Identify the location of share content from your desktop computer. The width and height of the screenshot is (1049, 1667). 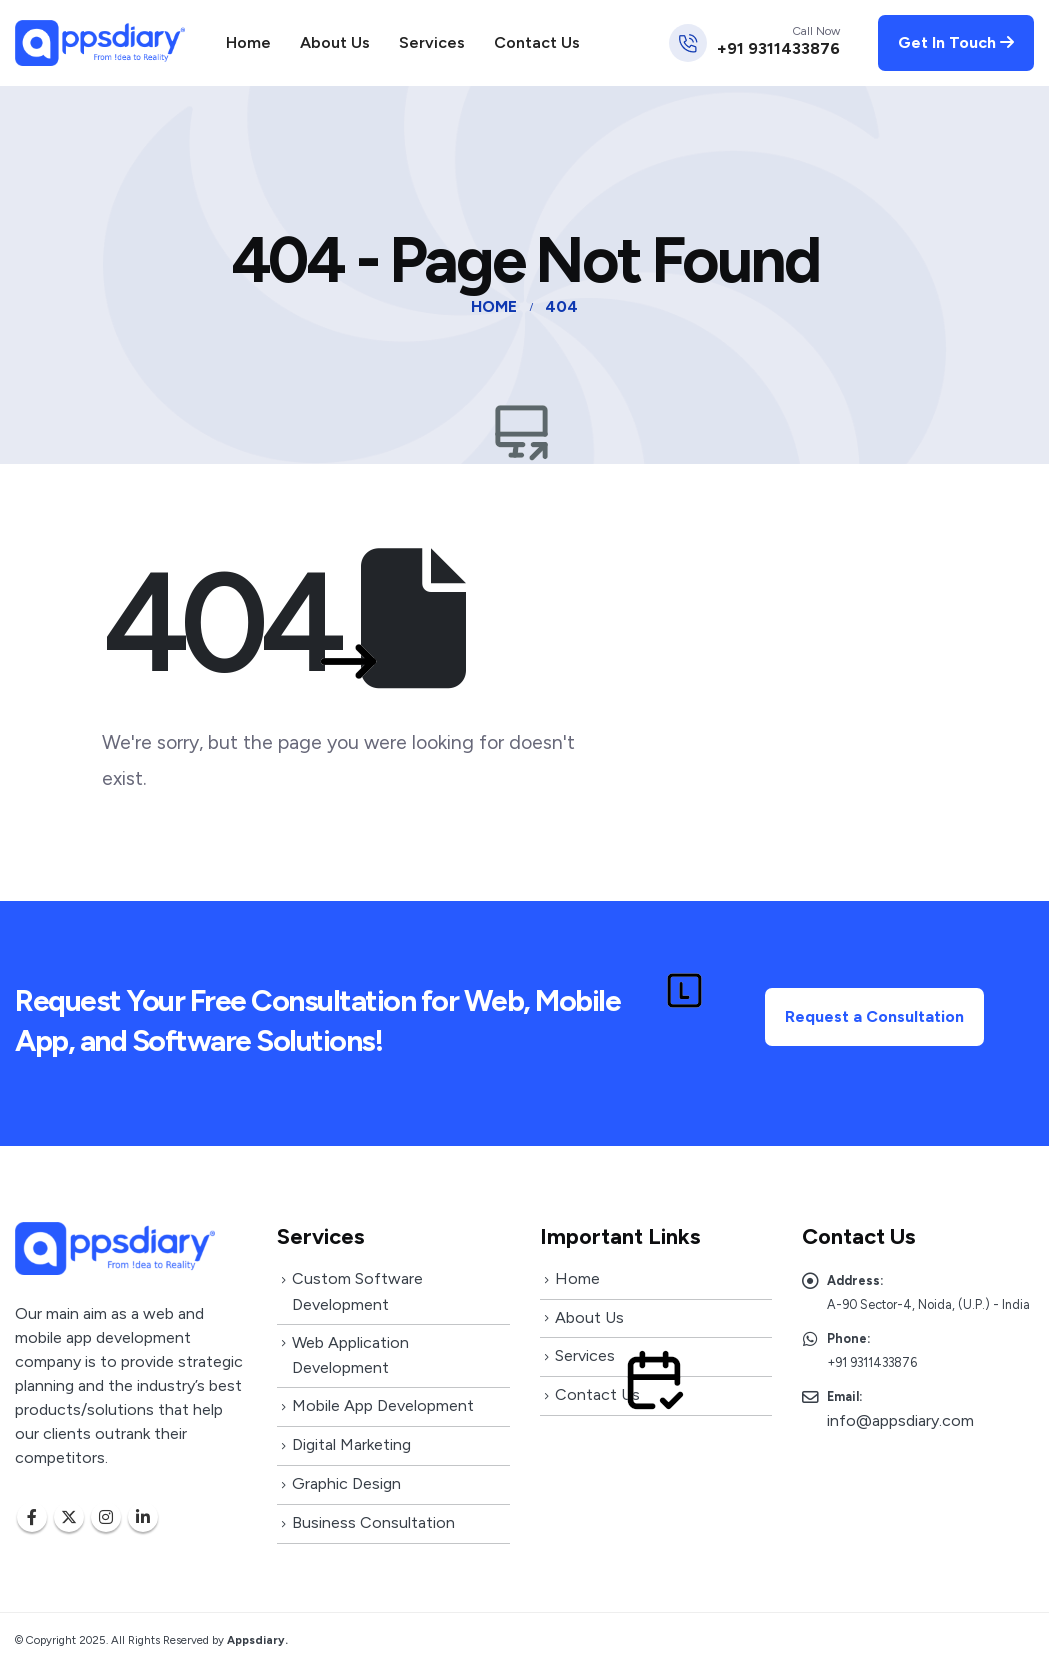
(521, 431).